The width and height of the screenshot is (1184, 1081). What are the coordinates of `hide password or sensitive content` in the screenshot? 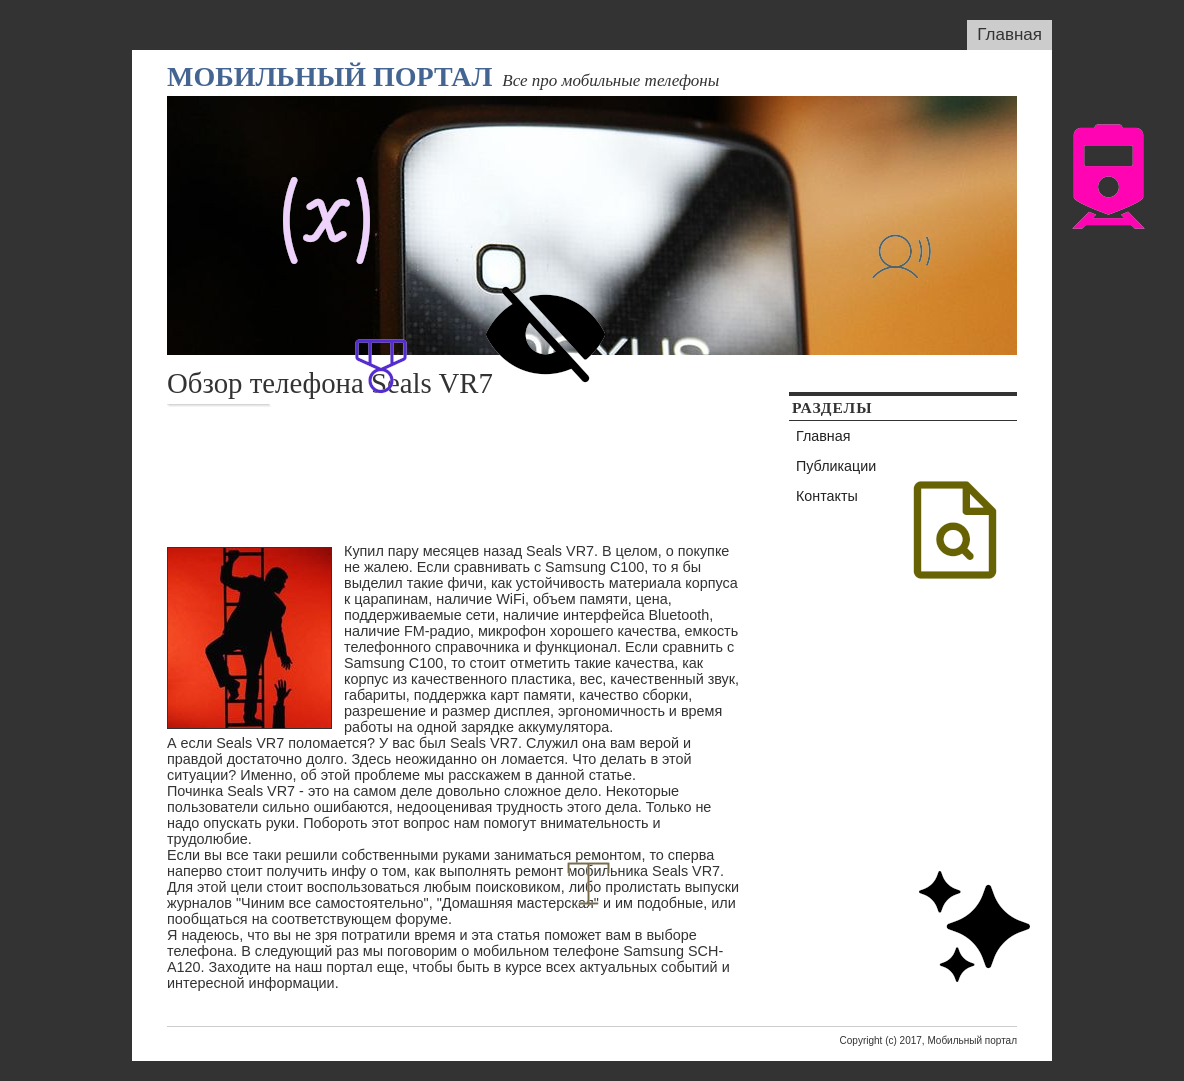 It's located at (545, 334).